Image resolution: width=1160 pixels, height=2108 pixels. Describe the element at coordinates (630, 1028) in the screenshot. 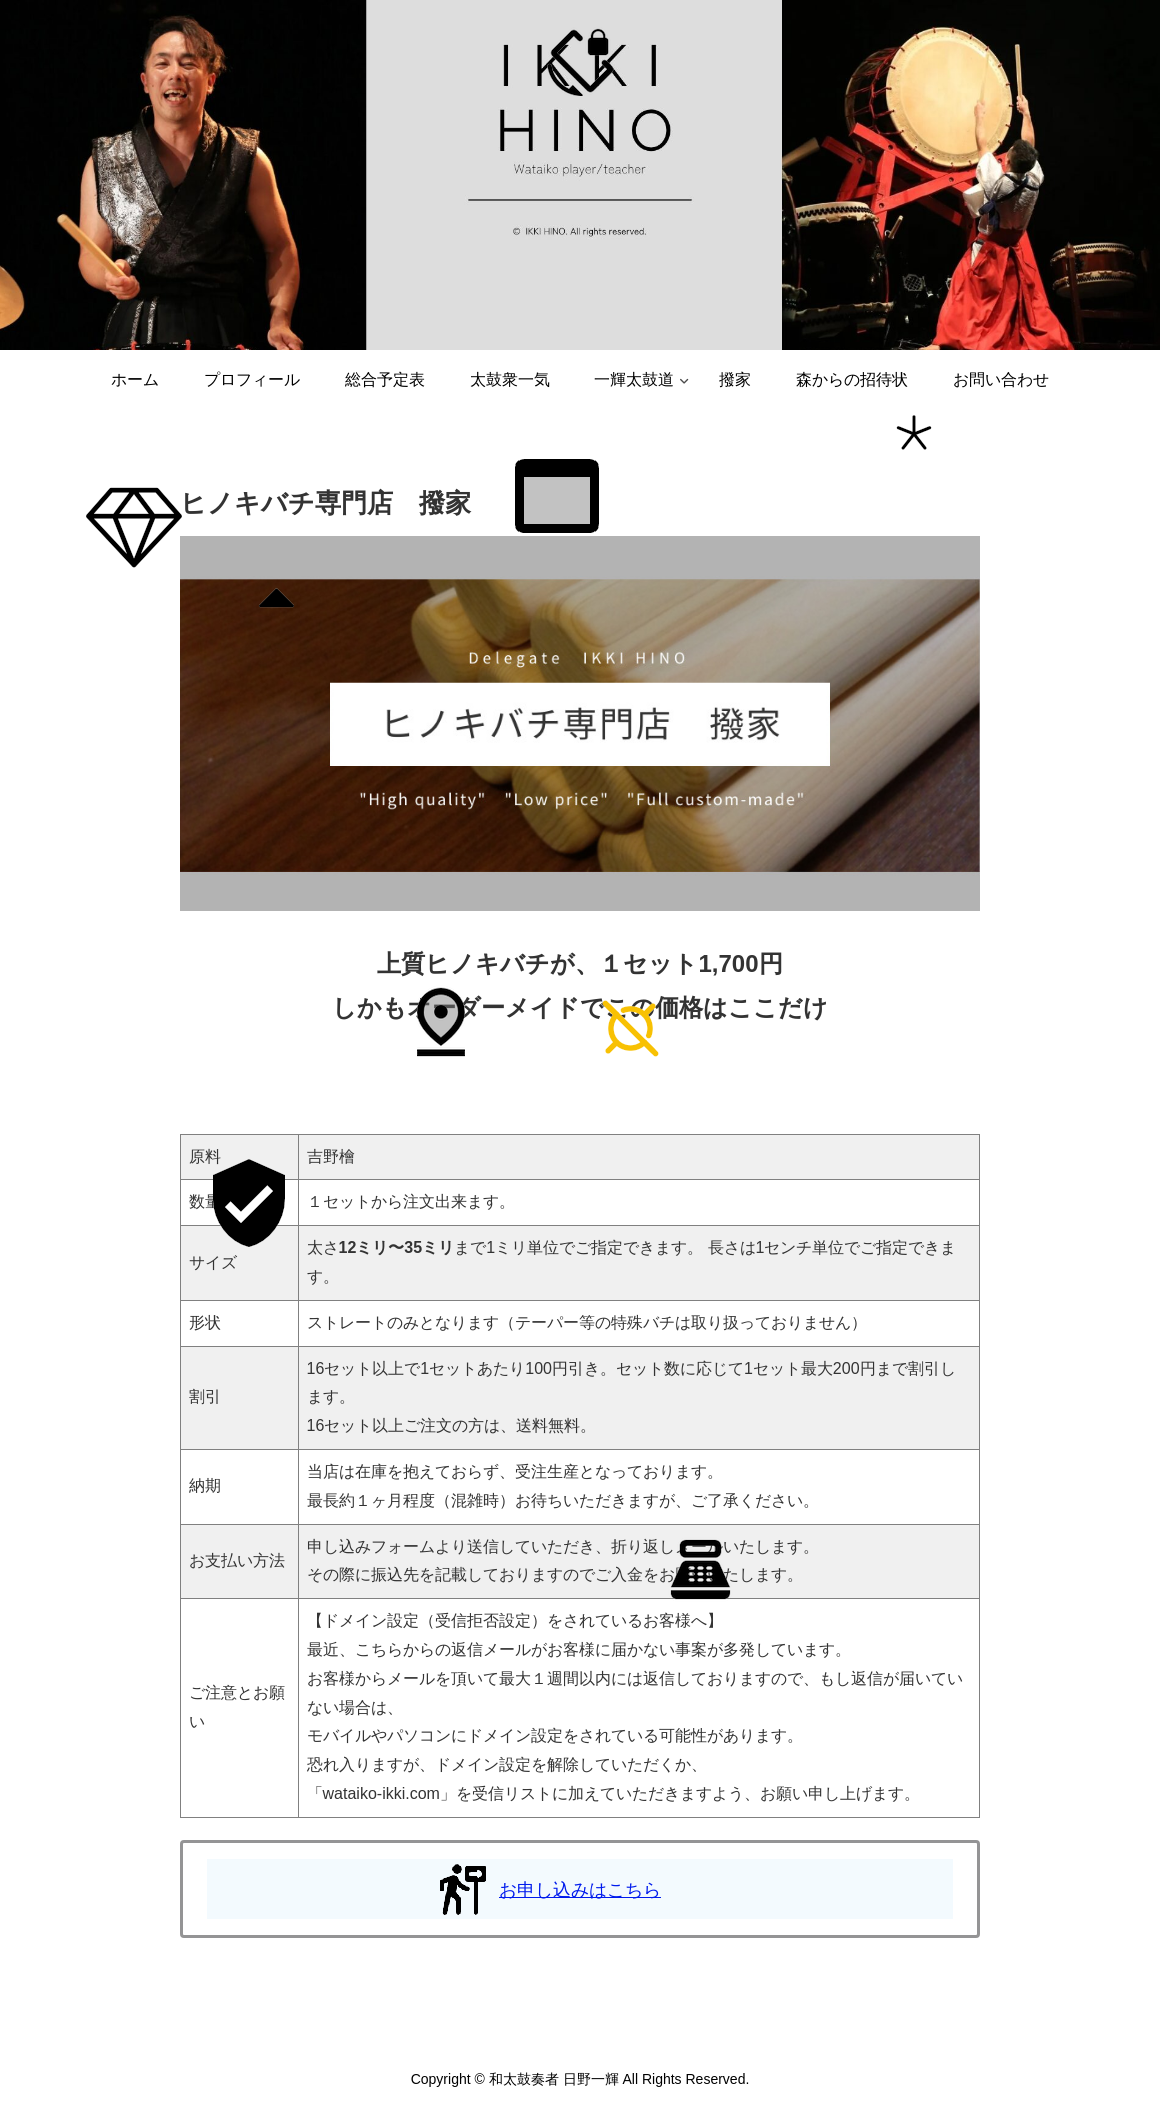

I see `disable currency or payment features` at that location.